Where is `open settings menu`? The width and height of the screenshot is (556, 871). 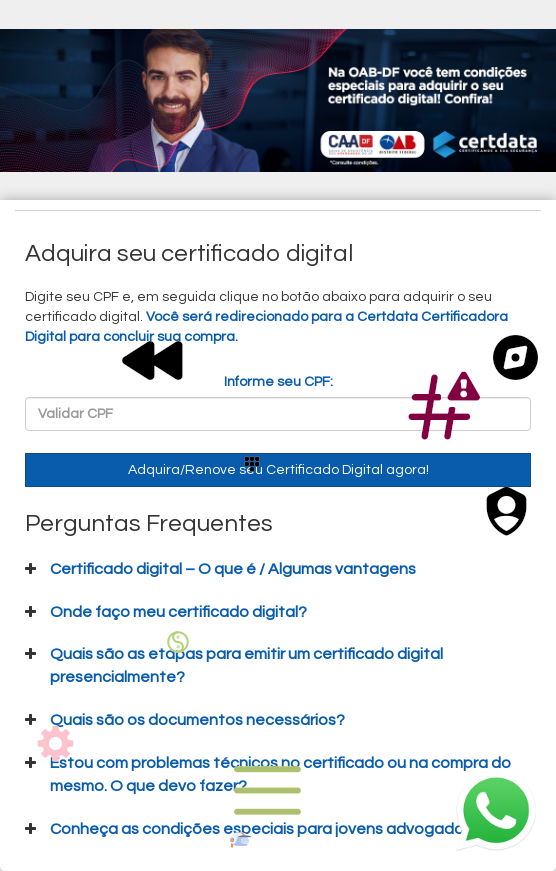 open settings menu is located at coordinates (55, 743).